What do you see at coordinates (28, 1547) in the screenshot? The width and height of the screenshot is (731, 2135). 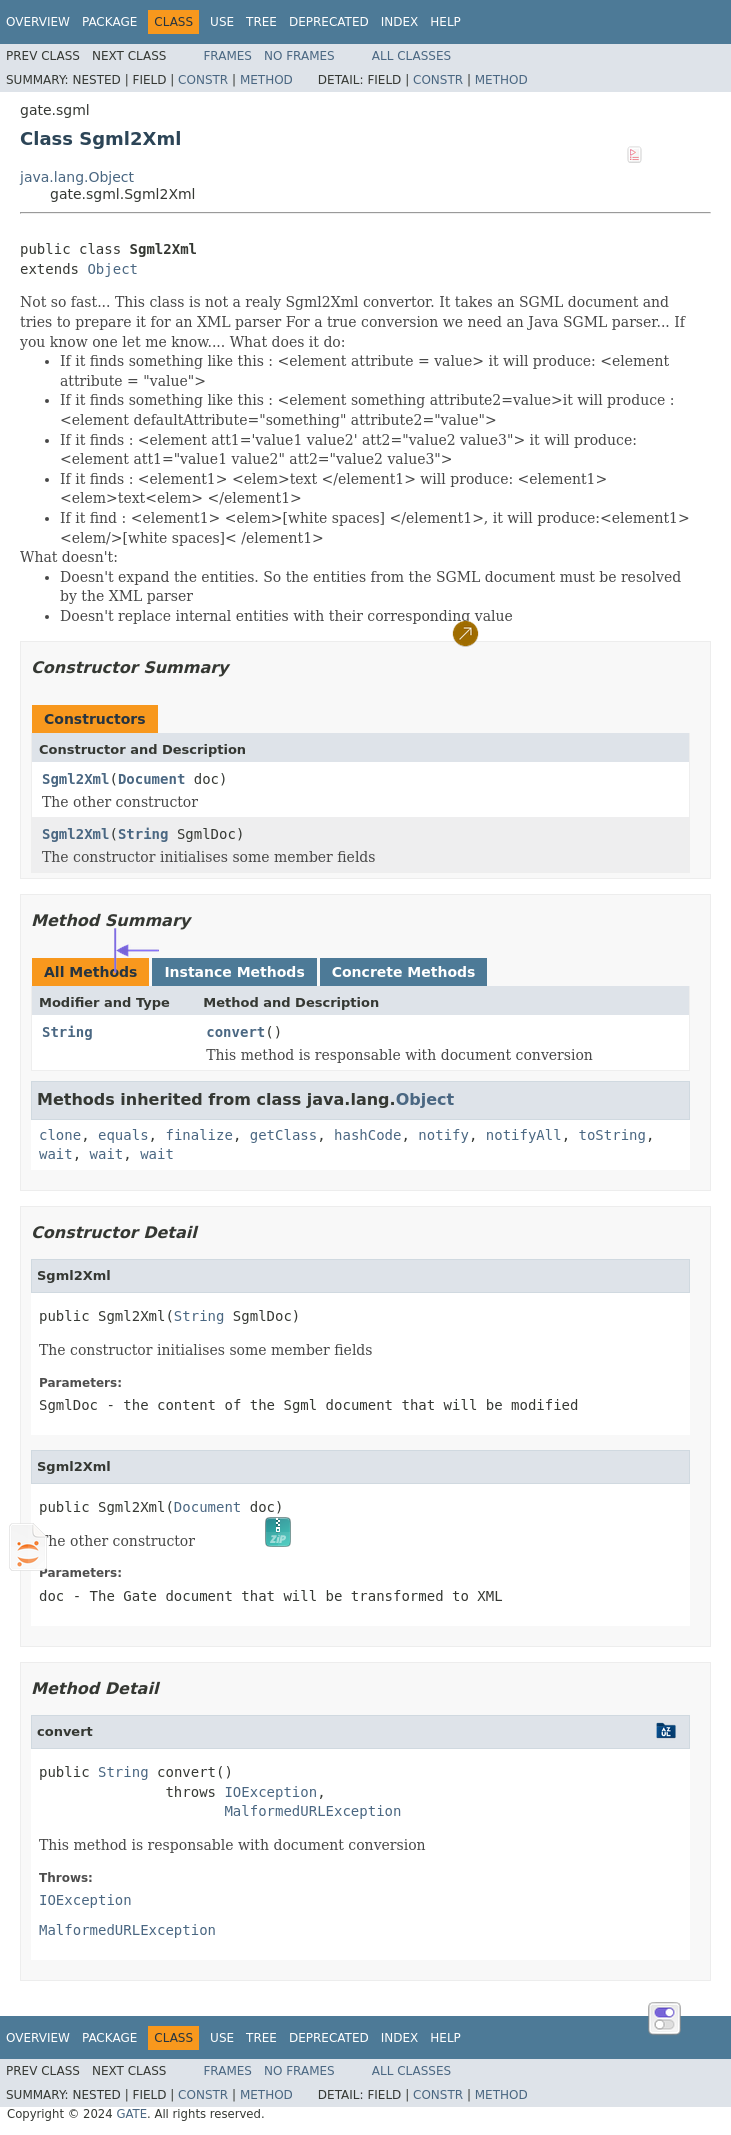 I see `jupyter notebook file` at bounding box center [28, 1547].